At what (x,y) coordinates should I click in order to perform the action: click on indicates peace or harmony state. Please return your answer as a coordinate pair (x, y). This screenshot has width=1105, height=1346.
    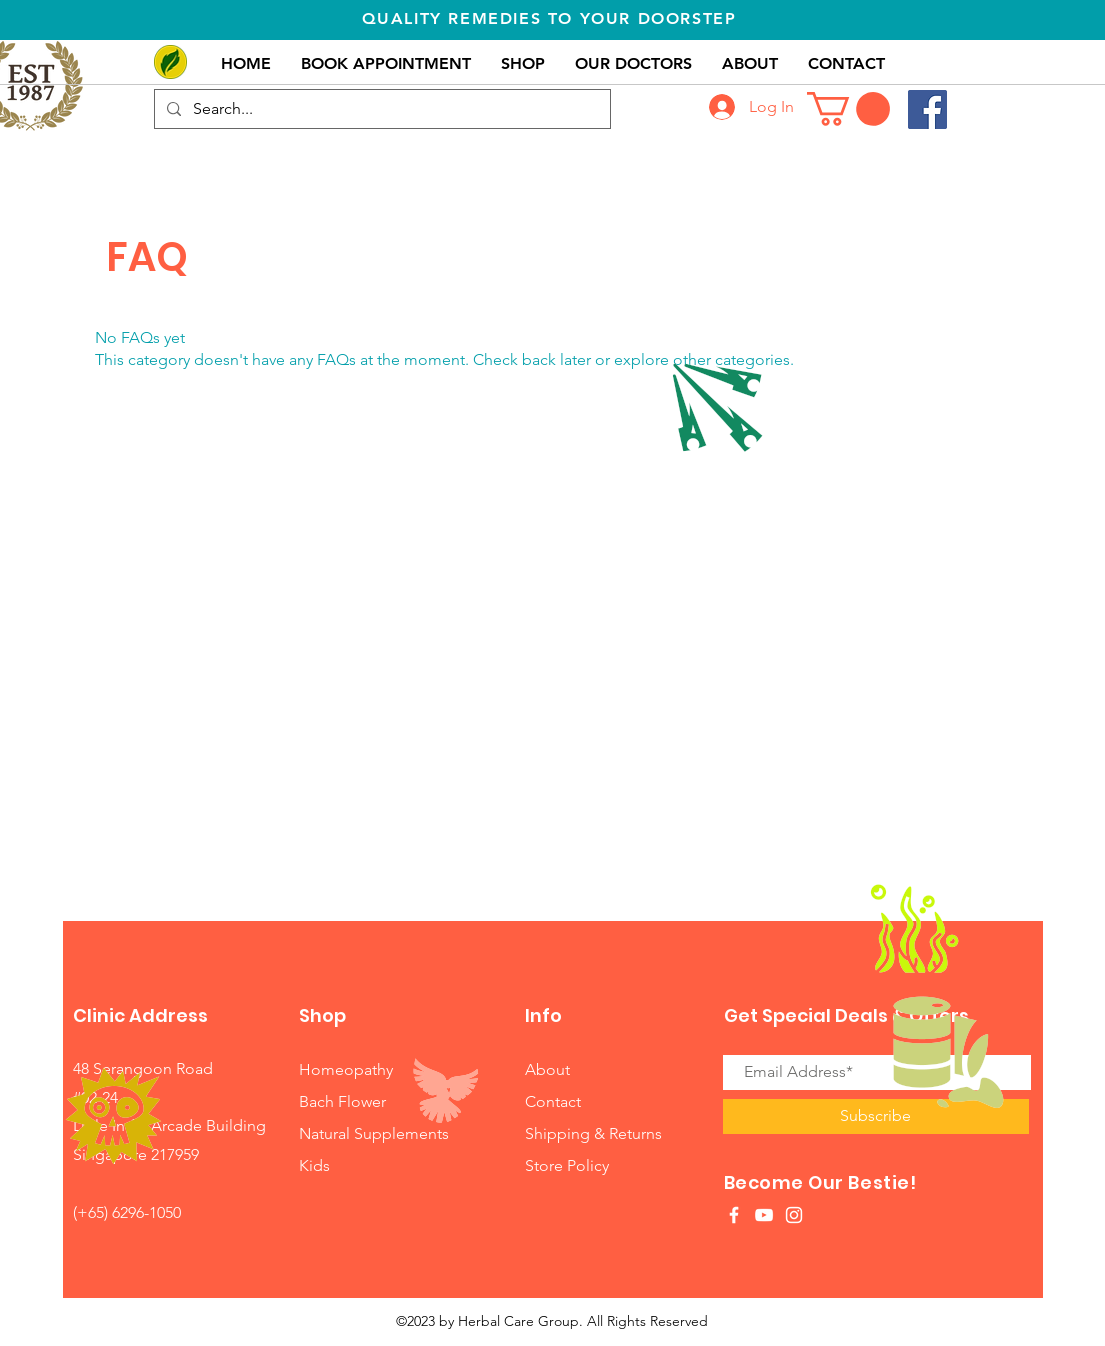
    Looking at the image, I should click on (445, 1091).